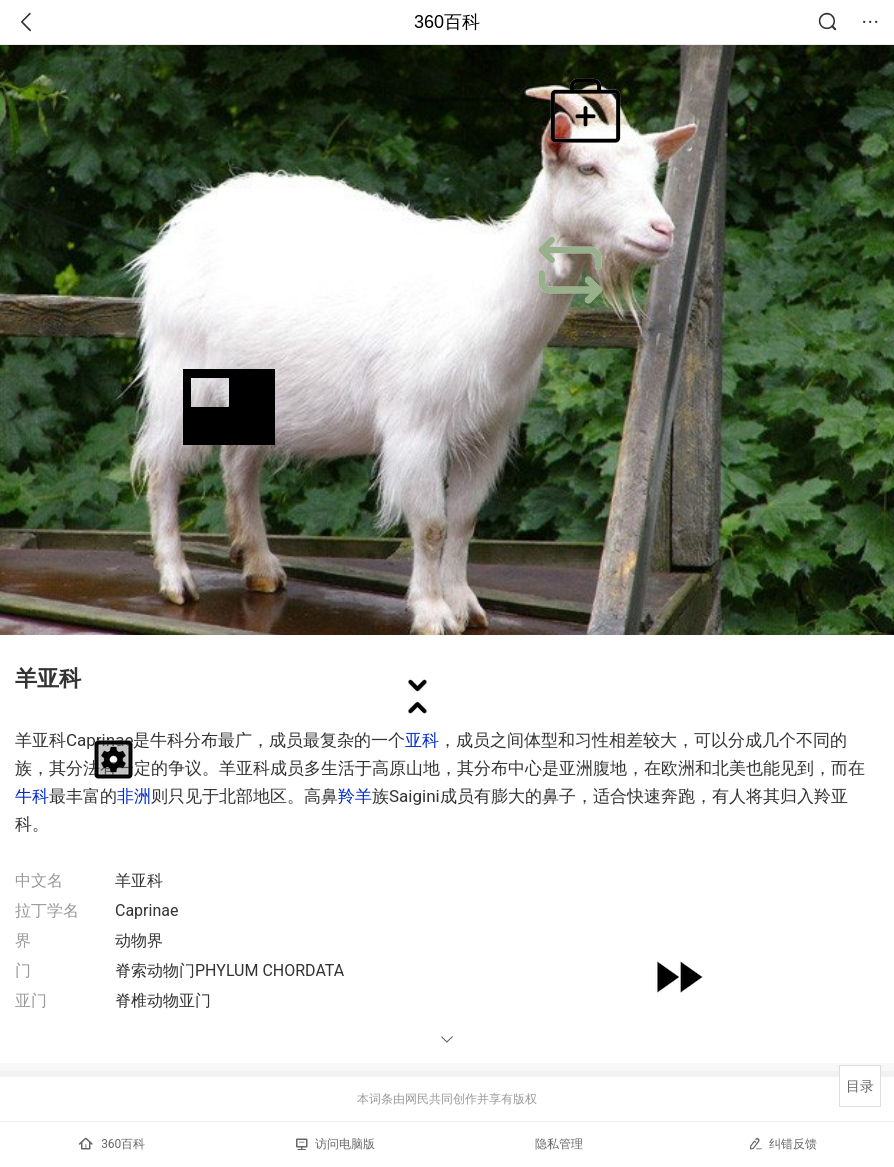 This screenshot has width=894, height=1167. Describe the element at coordinates (113, 759) in the screenshot. I see `access application settings` at that location.